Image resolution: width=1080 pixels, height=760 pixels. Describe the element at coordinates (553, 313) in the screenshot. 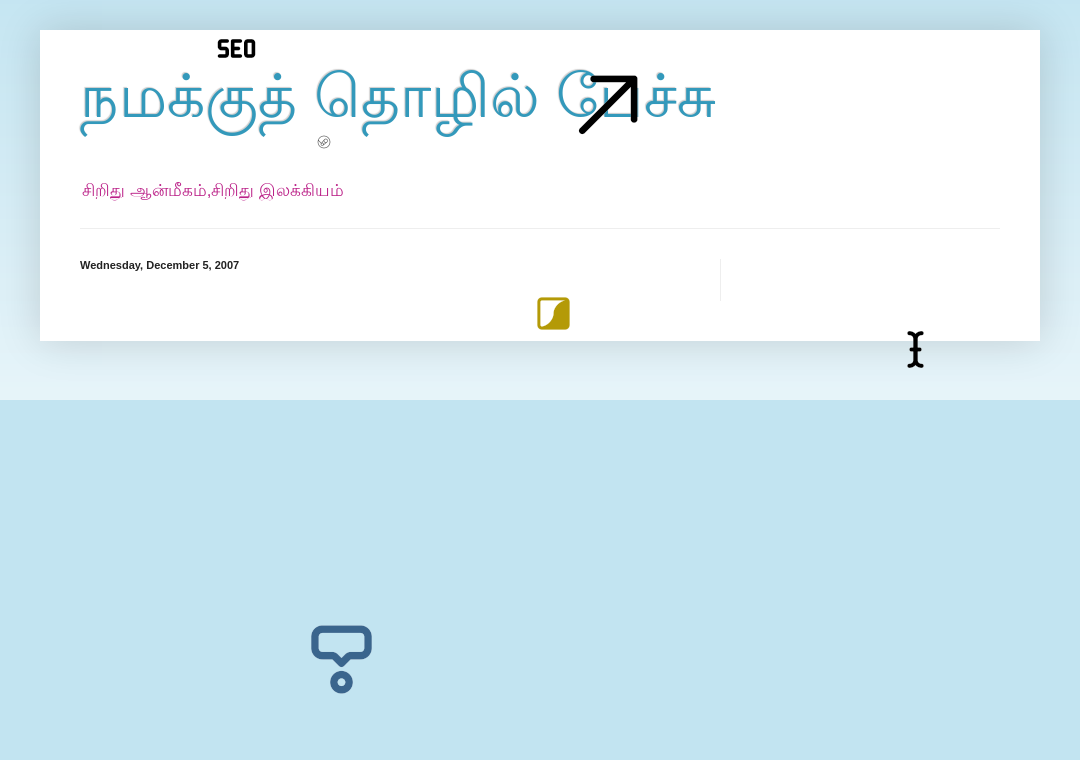

I see `adjust display contrast settings` at that location.